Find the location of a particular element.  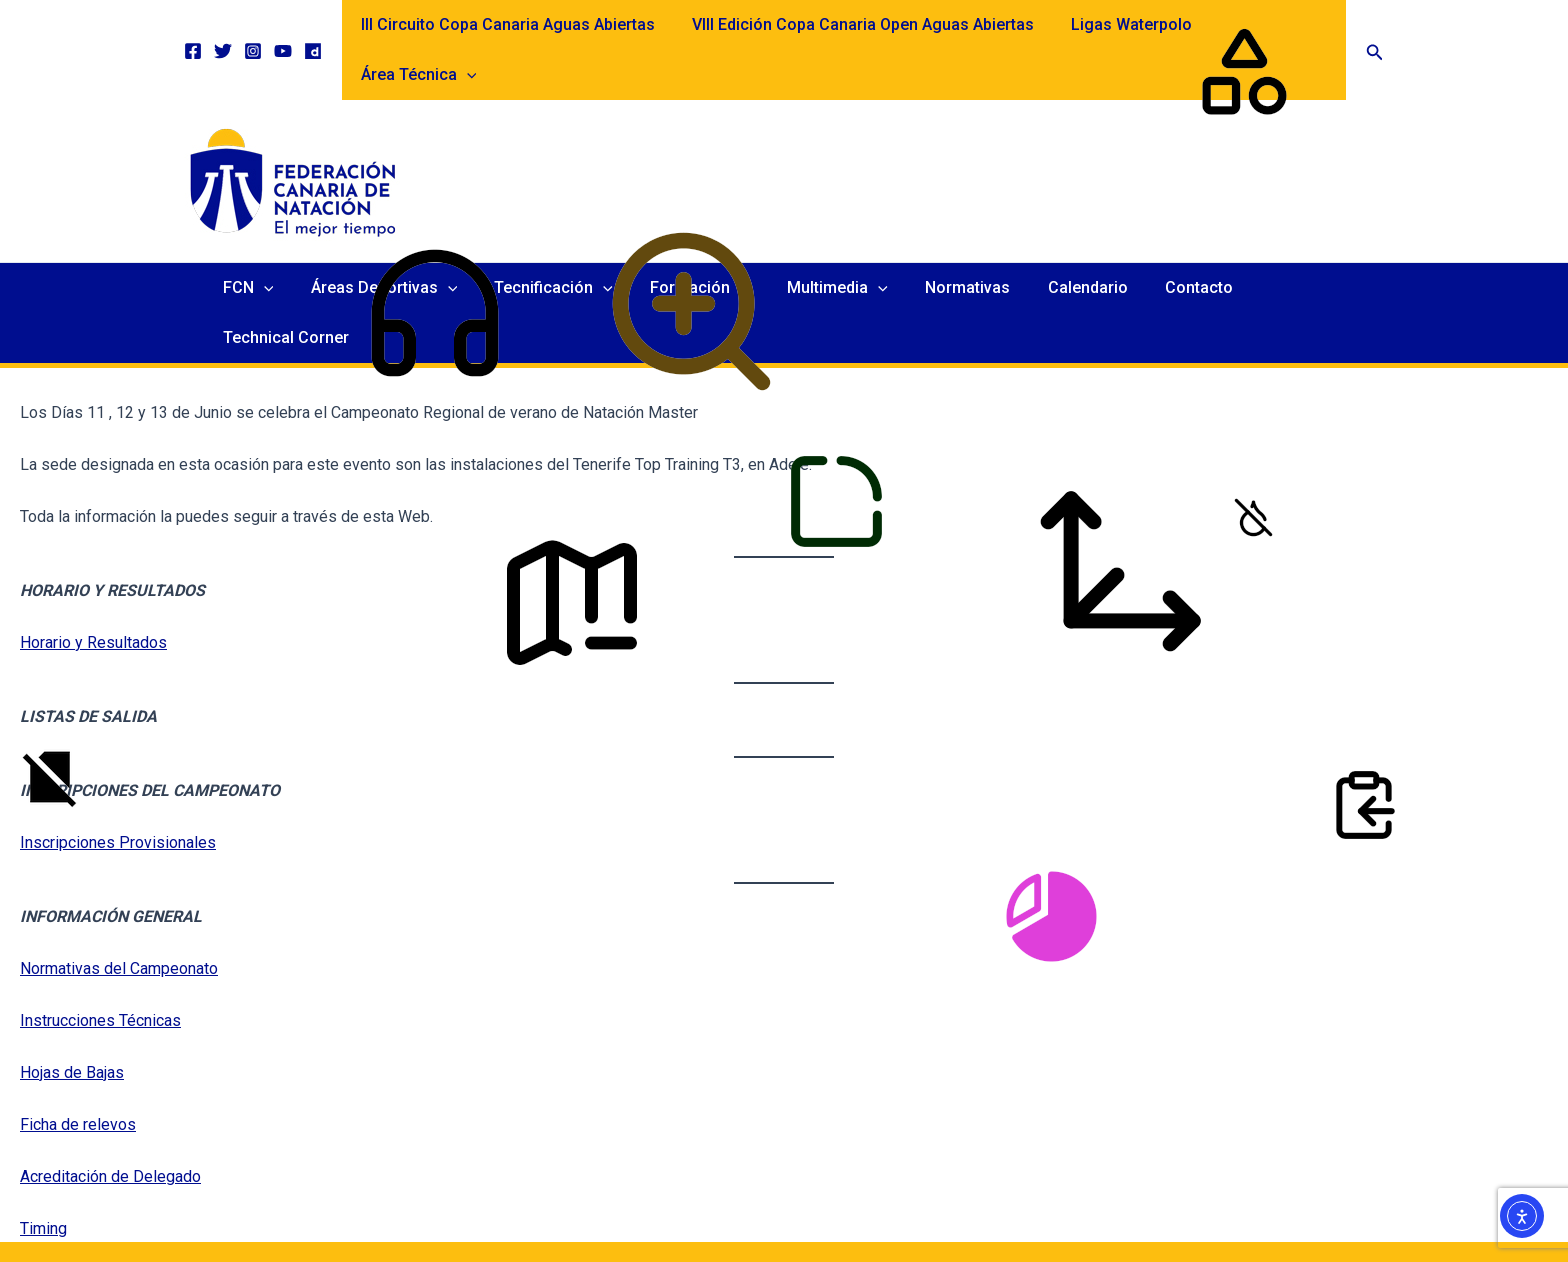

move or transform object in 3d space is located at coordinates (1124, 567).